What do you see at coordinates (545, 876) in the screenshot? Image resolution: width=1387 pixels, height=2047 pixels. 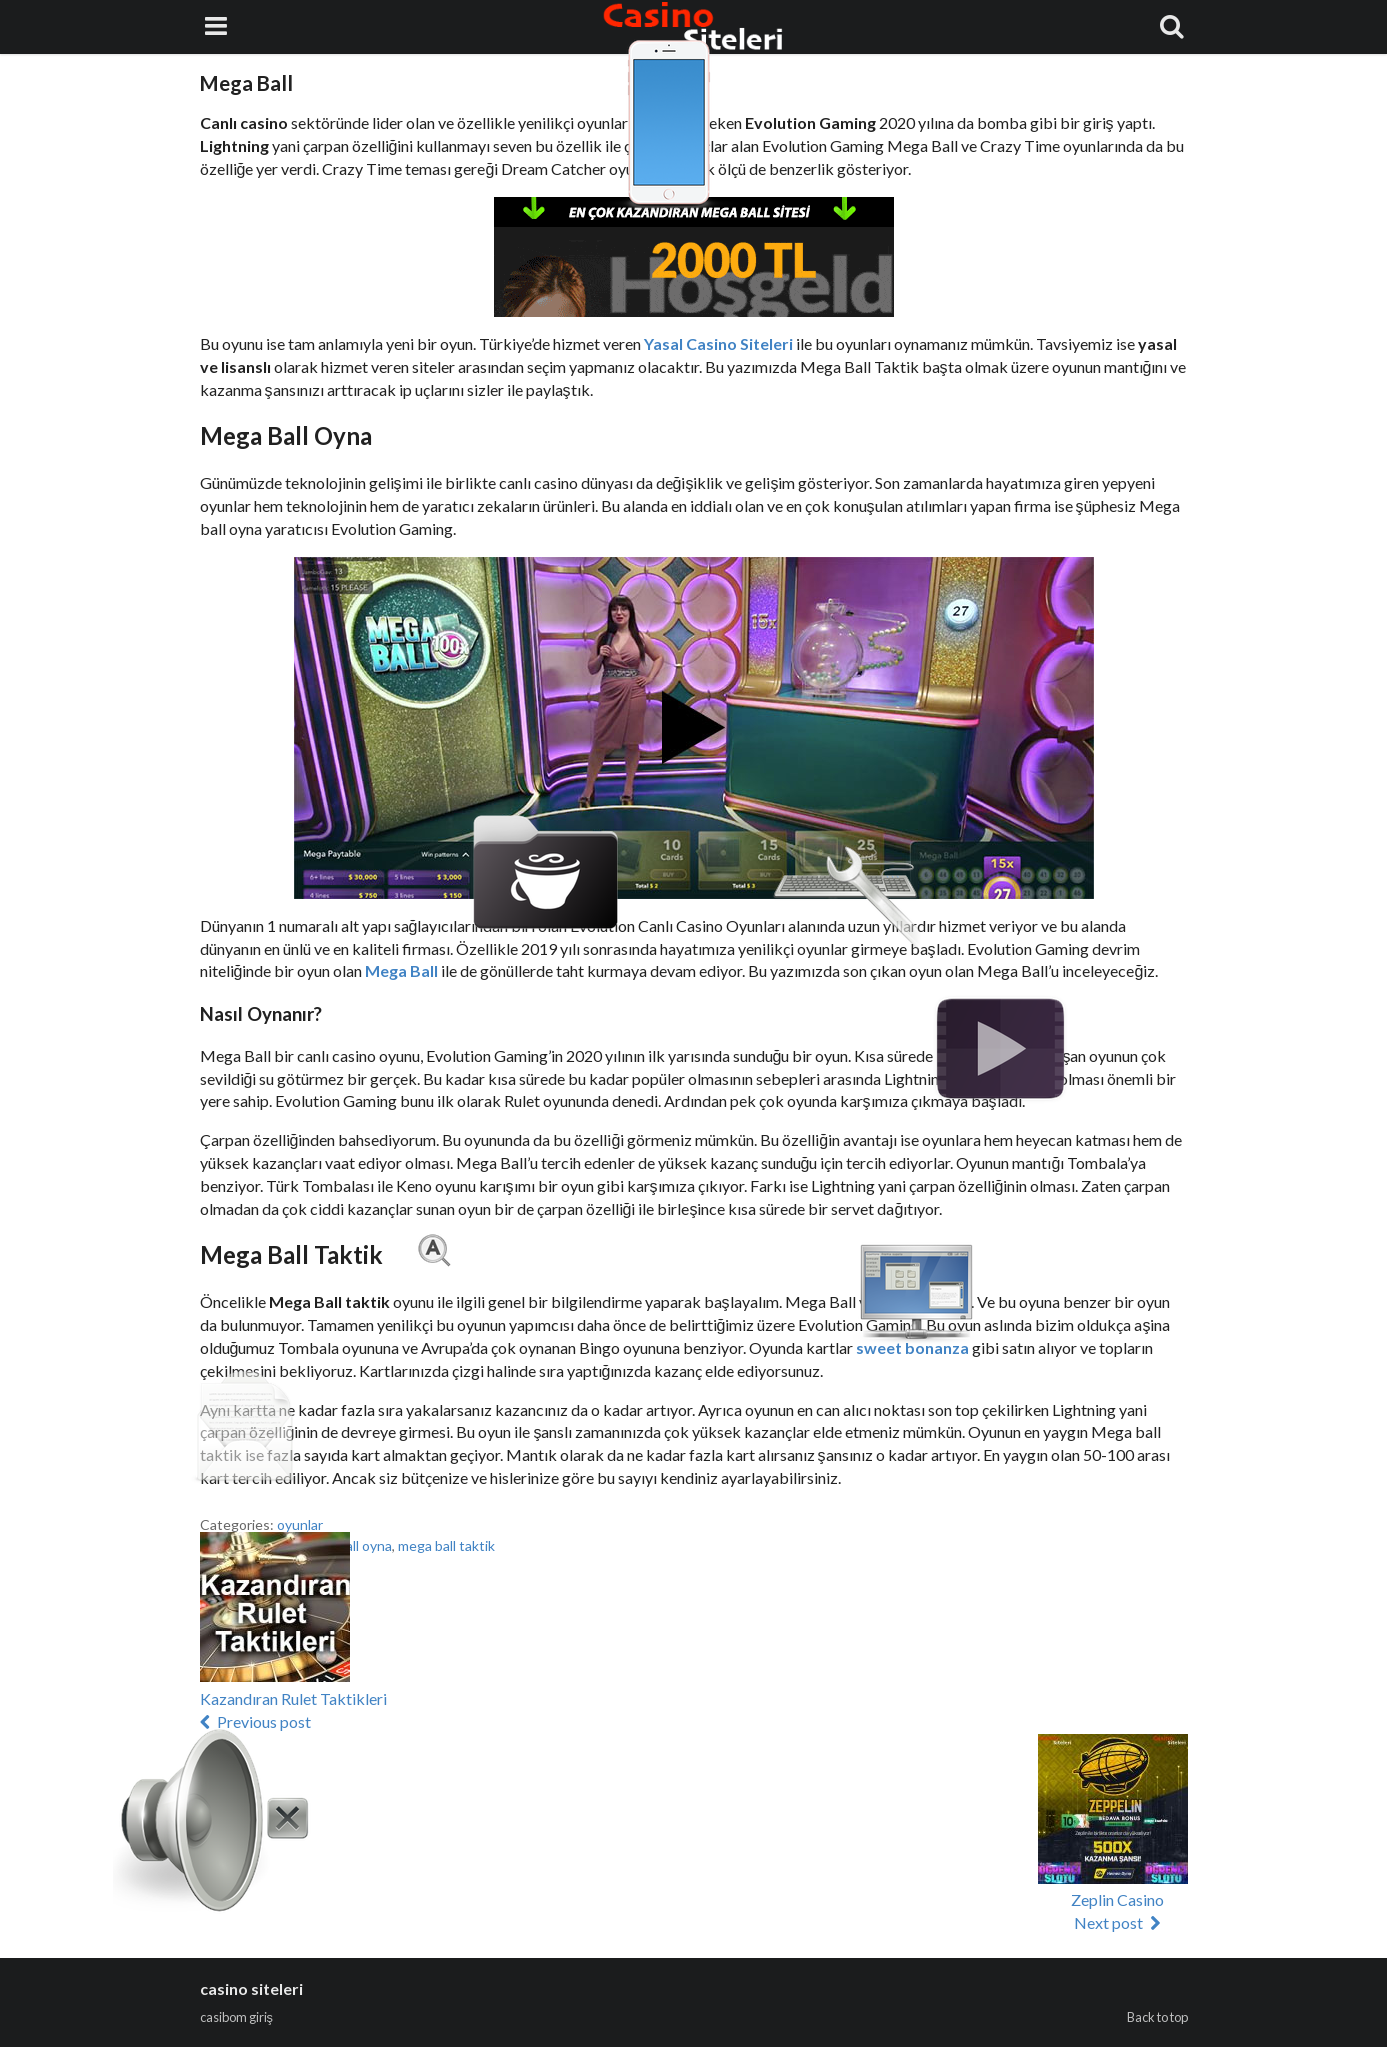 I see `folder containing coffeescript project files` at bounding box center [545, 876].